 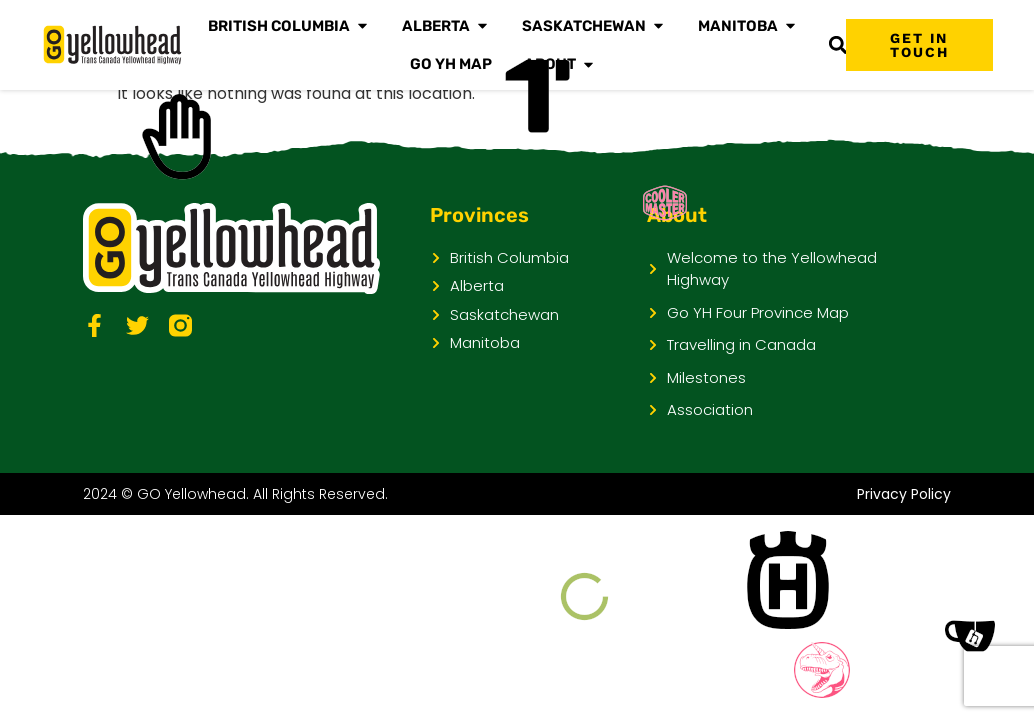 I want to click on libuv library logo, so click(x=822, y=670).